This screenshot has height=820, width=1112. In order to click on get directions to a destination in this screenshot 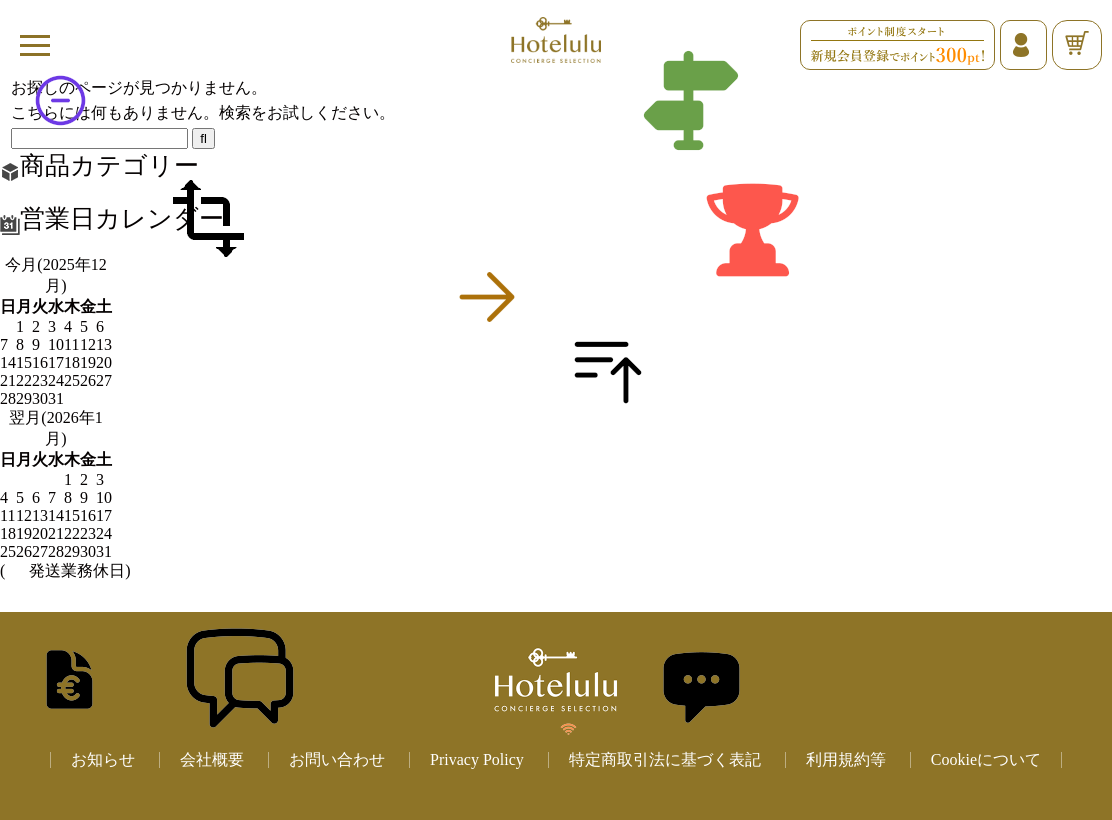, I will do `click(688, 100)`.